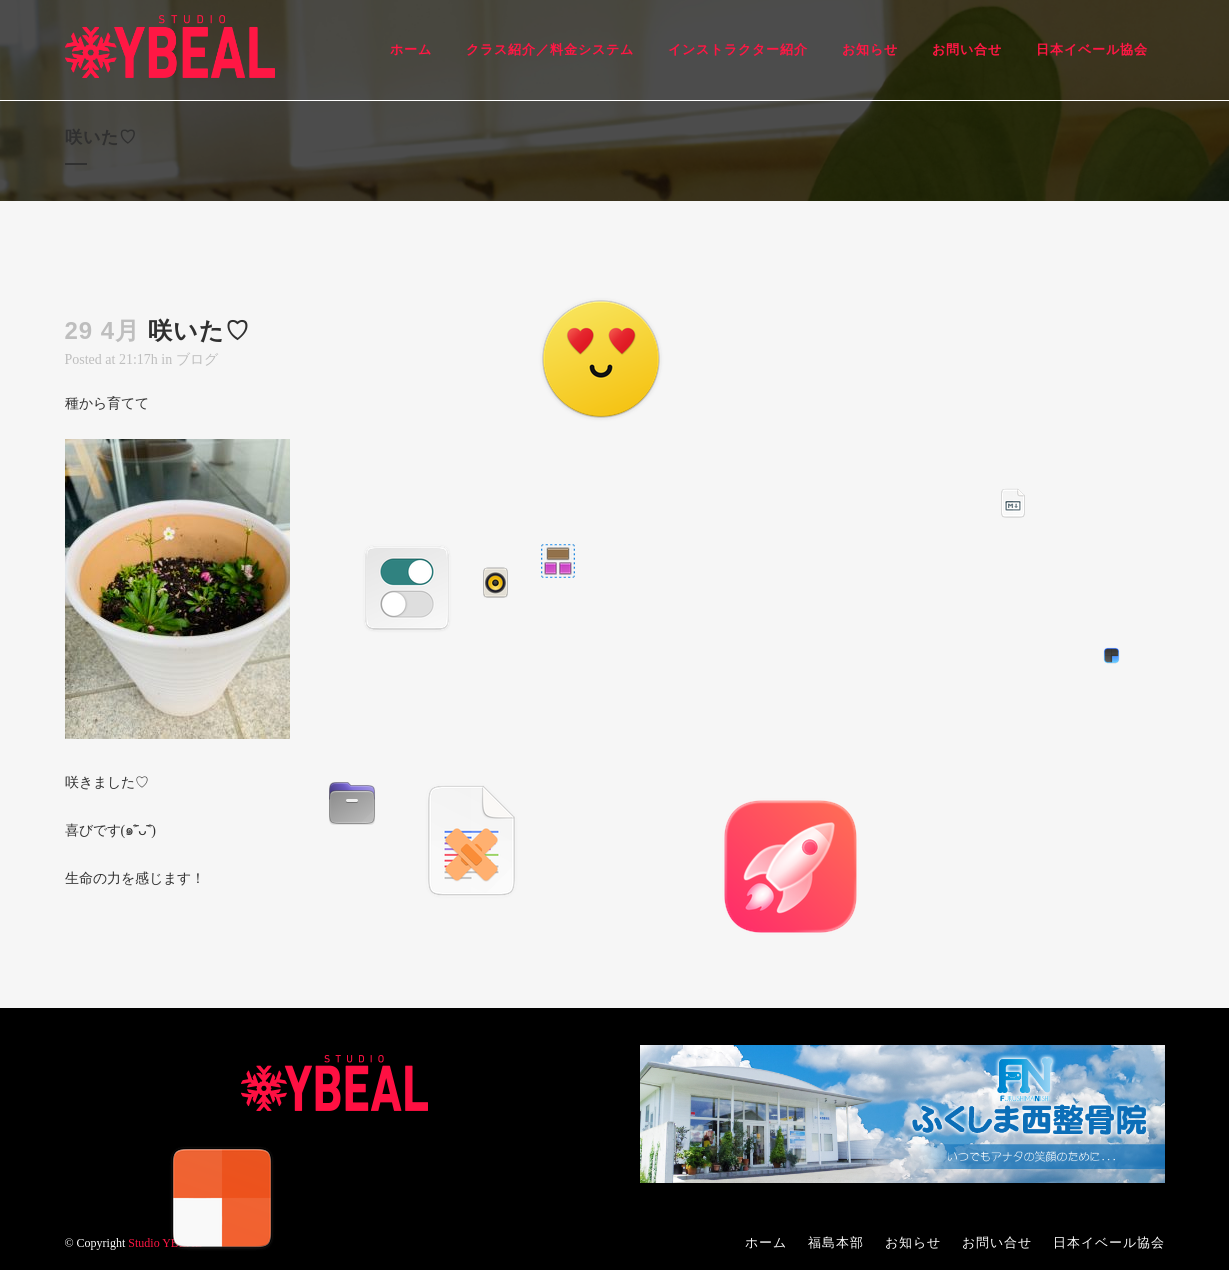  What do you see at coordinates (352, 803) in the screenshot?
I see `open the file manager app` at bounding box center [352, 803].